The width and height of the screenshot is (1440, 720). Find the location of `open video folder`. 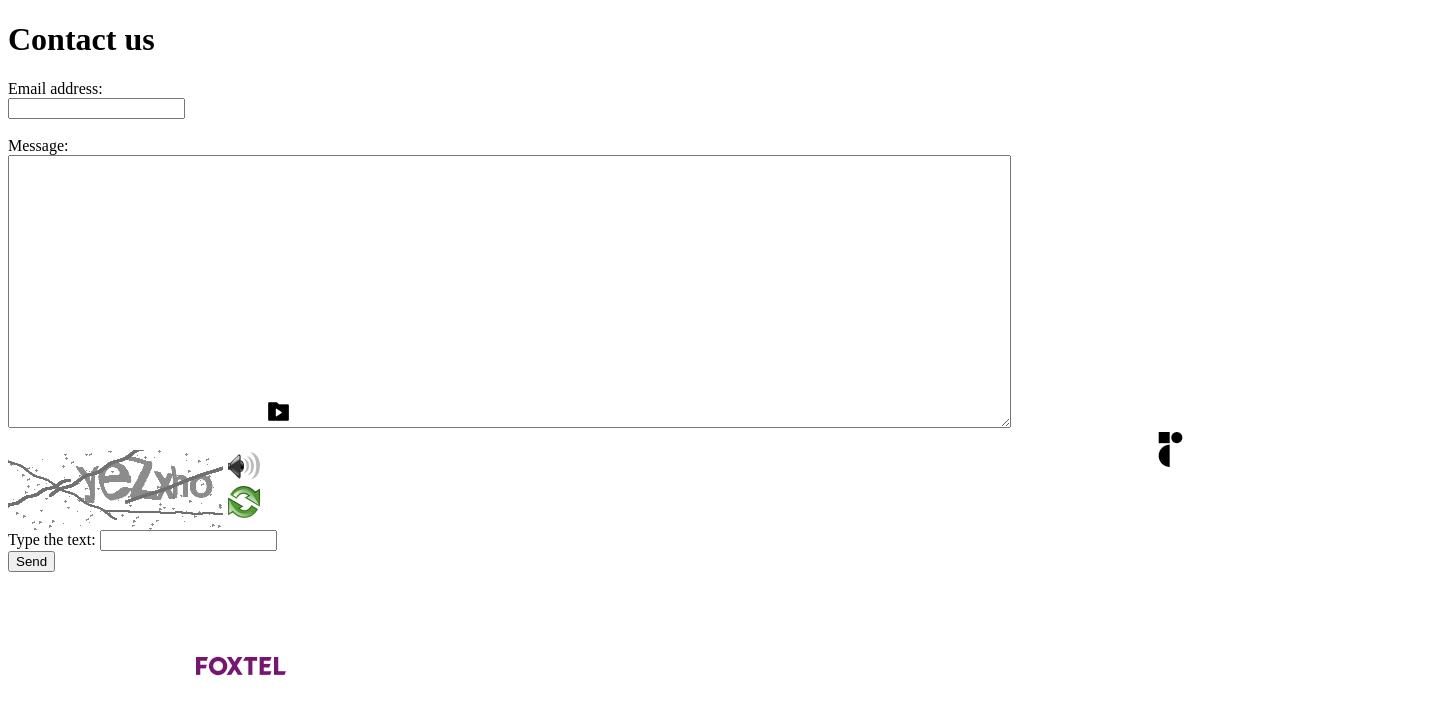

open video folder is located at coordinates (278, 411).